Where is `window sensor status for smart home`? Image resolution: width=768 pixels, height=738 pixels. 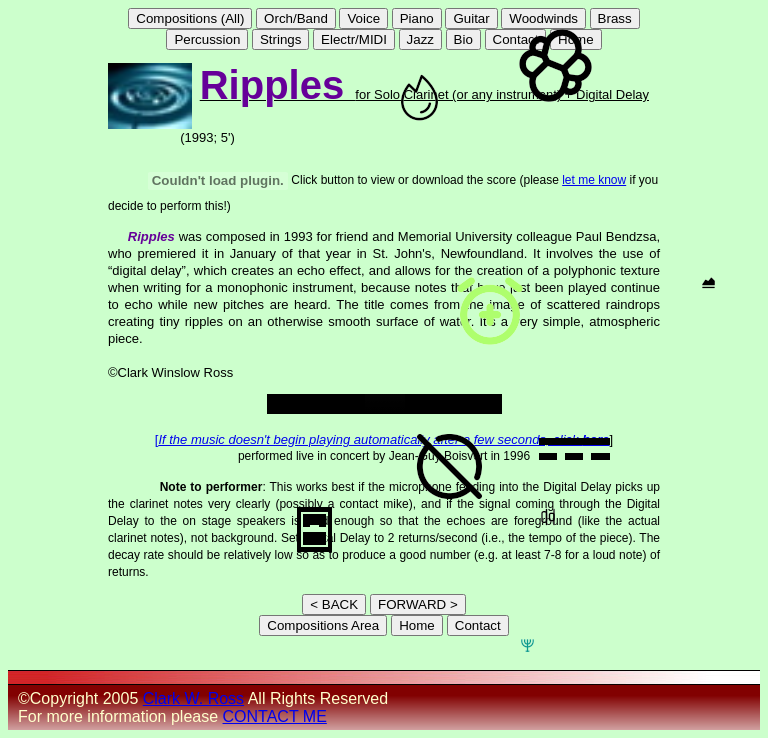
window sensor status for smart home is located at coordinates (314, 529).